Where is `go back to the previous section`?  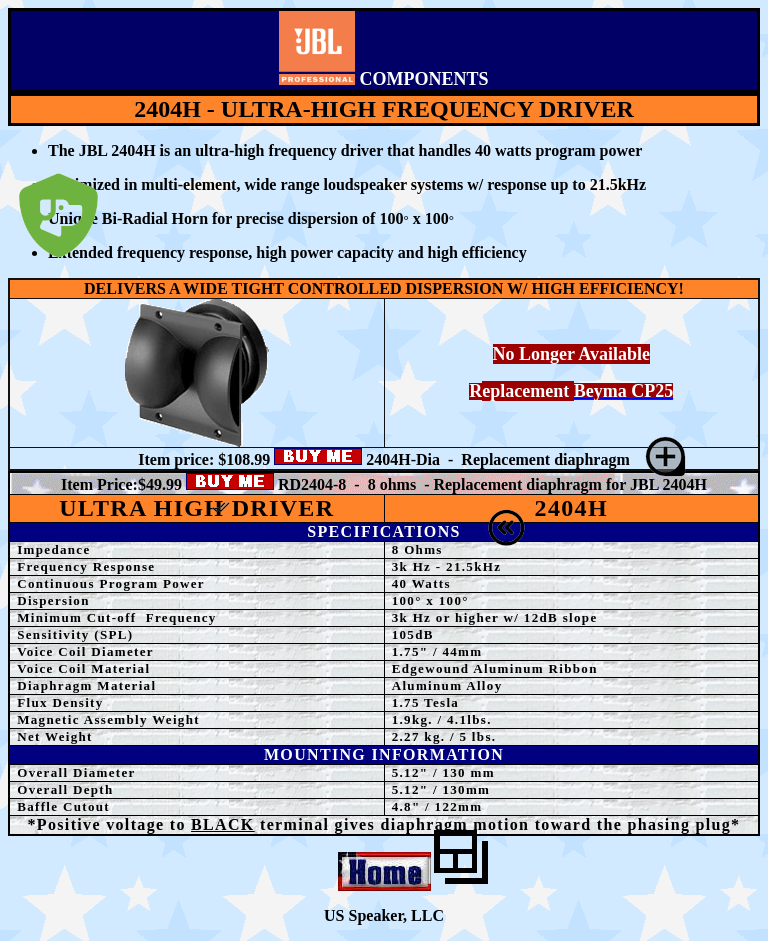 go back to the previous section is located at coordinates (506, 527).